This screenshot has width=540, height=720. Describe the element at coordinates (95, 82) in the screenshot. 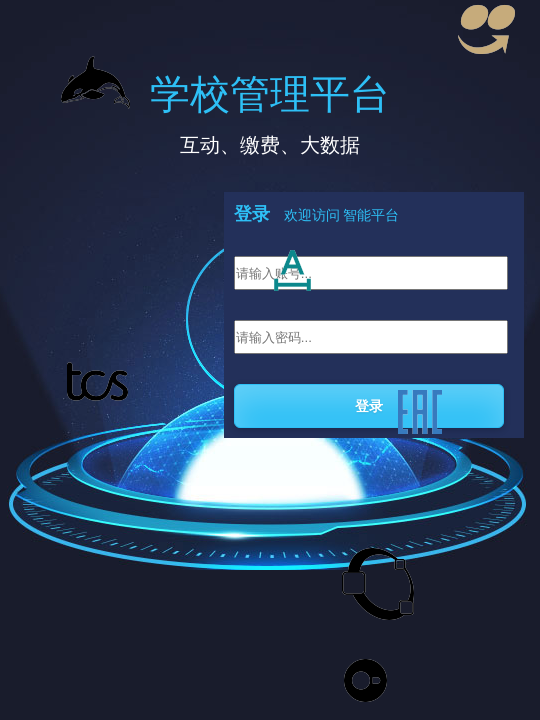

I see `apache hbase database platform logo` at that location.